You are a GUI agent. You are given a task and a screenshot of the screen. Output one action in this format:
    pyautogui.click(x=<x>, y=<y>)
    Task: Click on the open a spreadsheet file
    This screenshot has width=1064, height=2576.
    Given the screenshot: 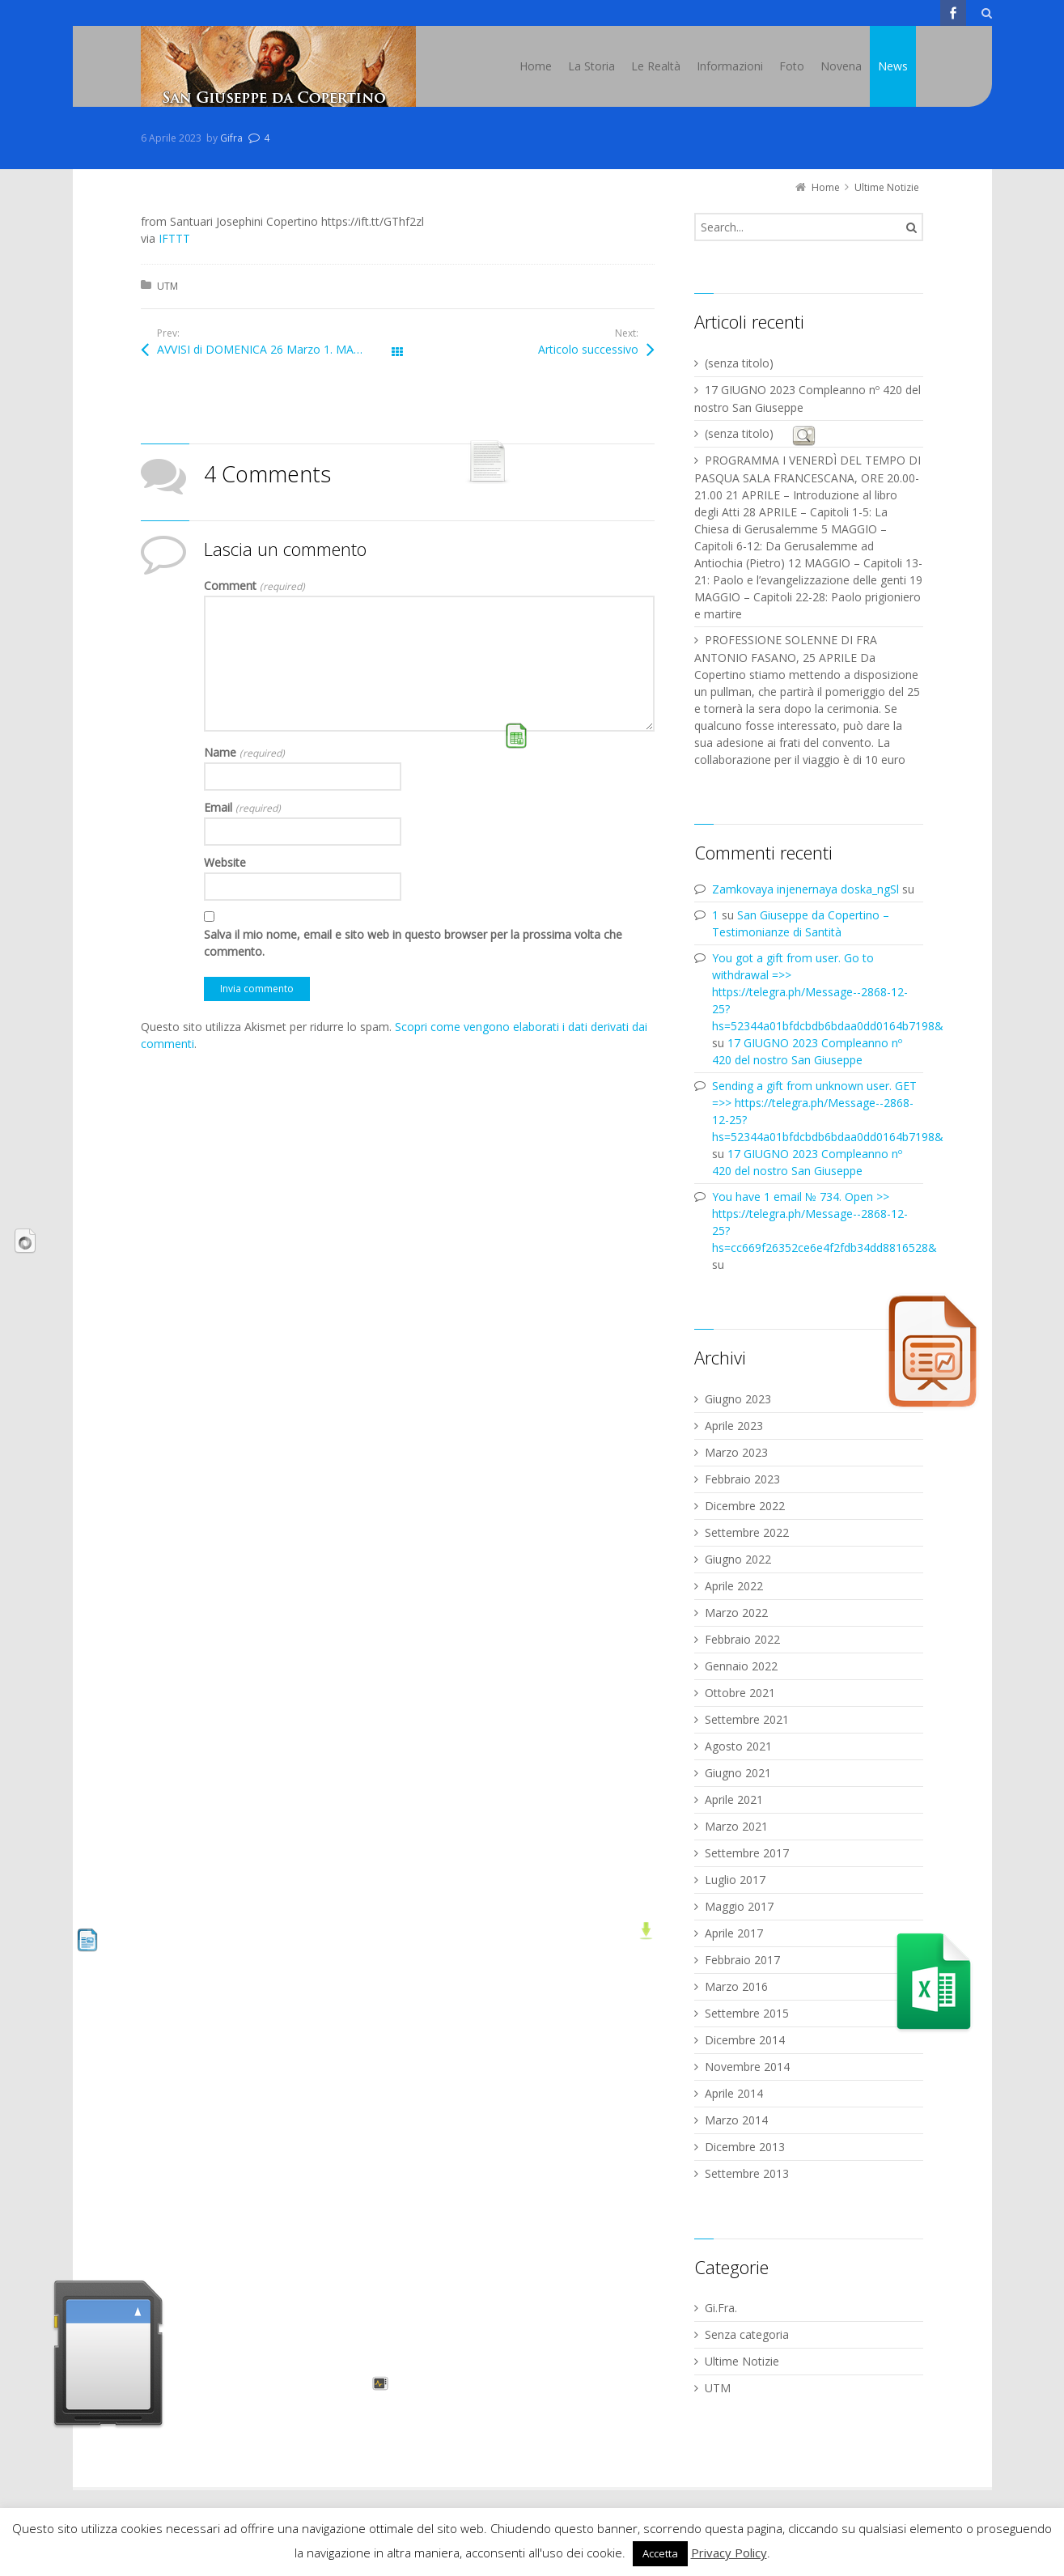 What is the action you would take?
    pyautogui.click(x=516, y=736)
    